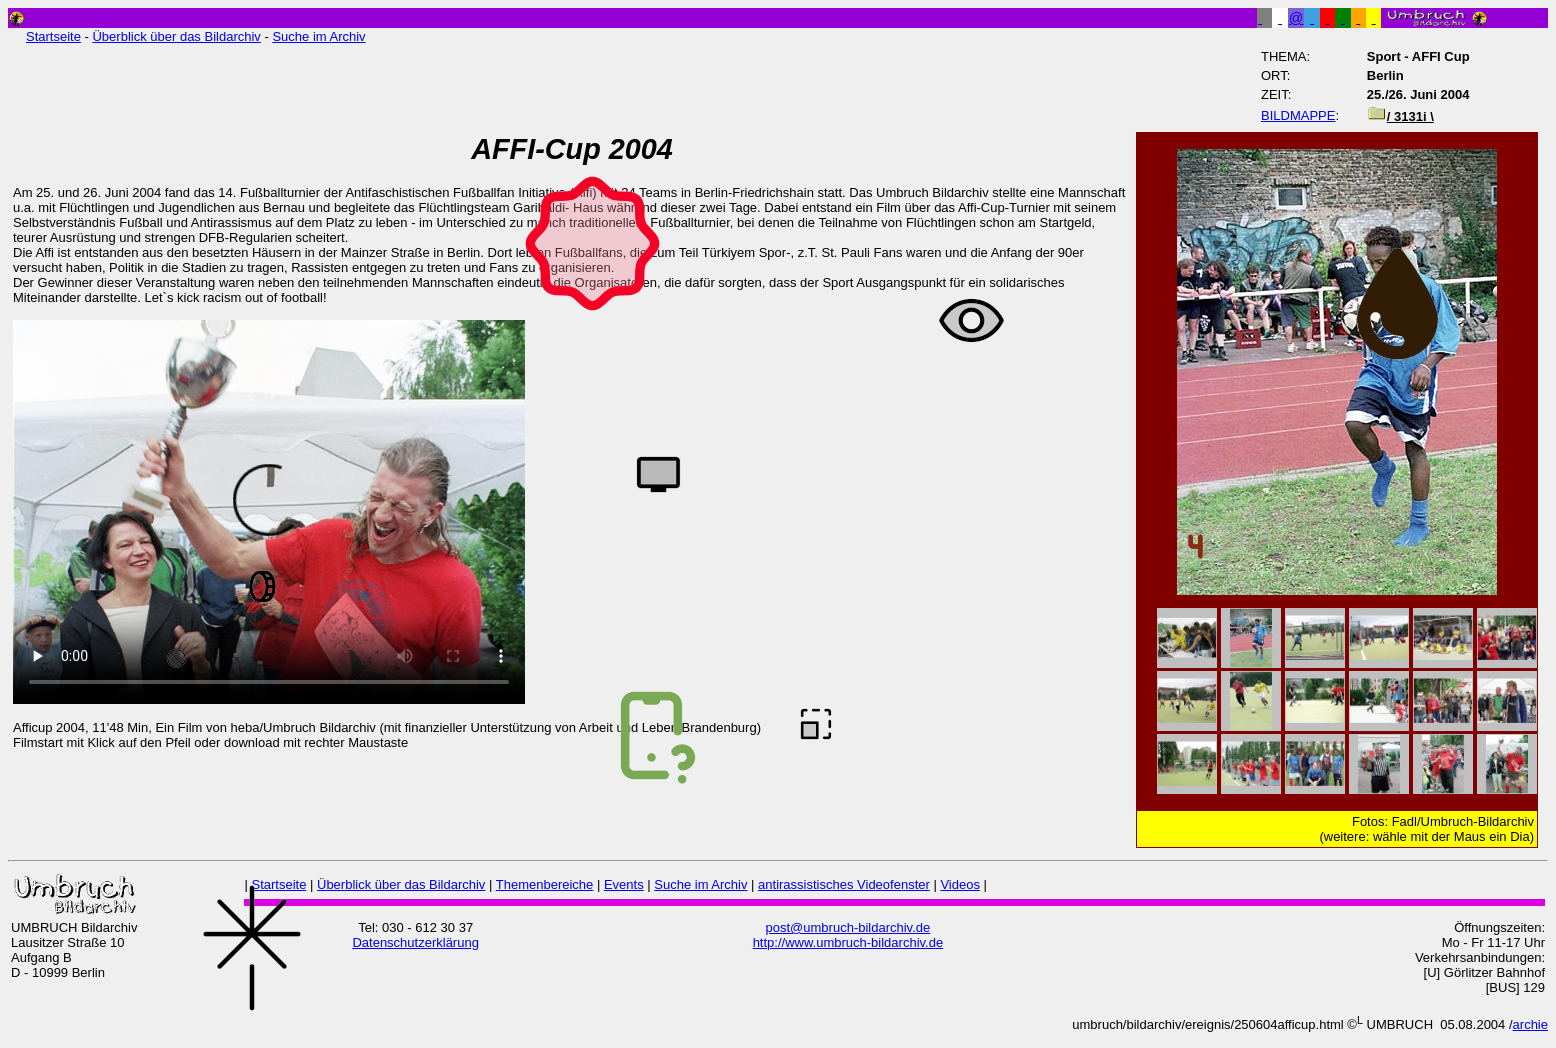 This screenshot has height=1048, width=1556. I want to click on indicates a prohibited or restricted action, so click(176, 658).